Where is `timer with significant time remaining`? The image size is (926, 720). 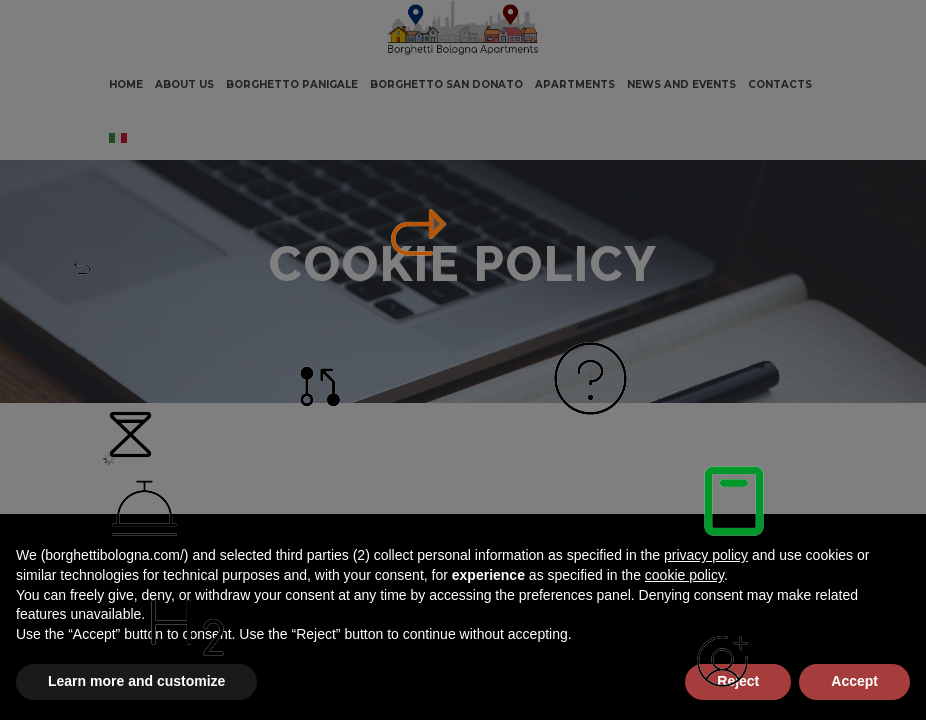
timer with significant time remaining is located at coordinates (130, 434).